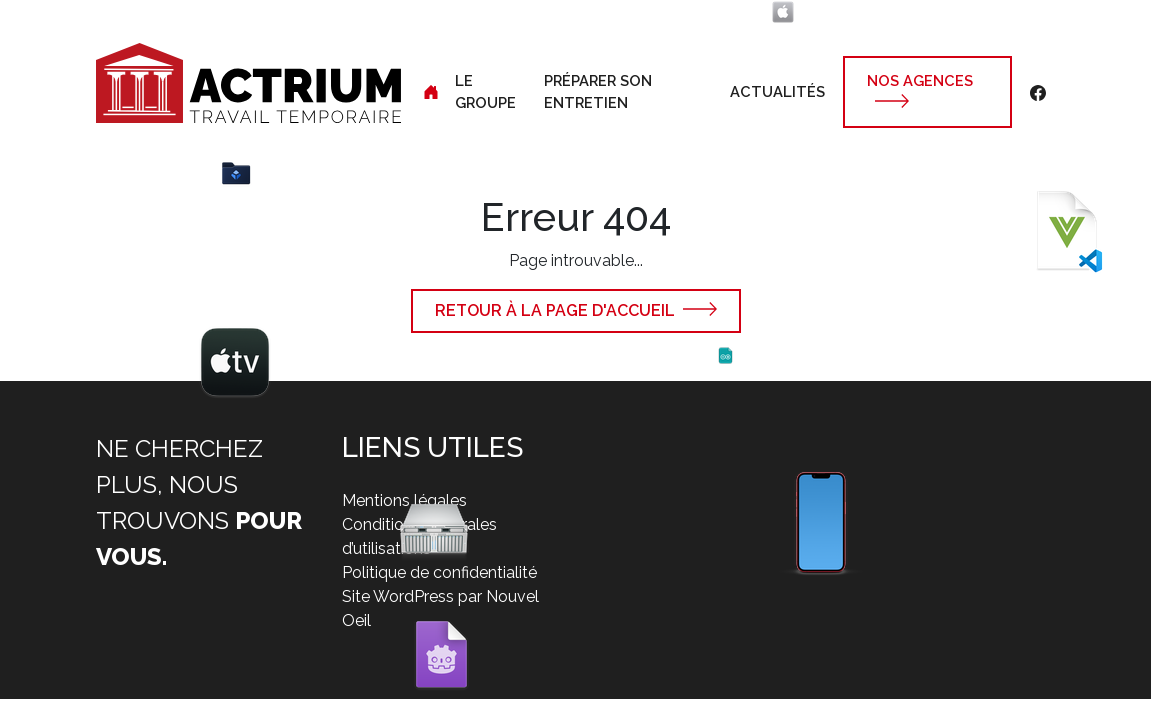 The image size is (1151, 720). Describe the element at coordinates (725, 355) in the screenshot. I see `arduino source code file` at that location.